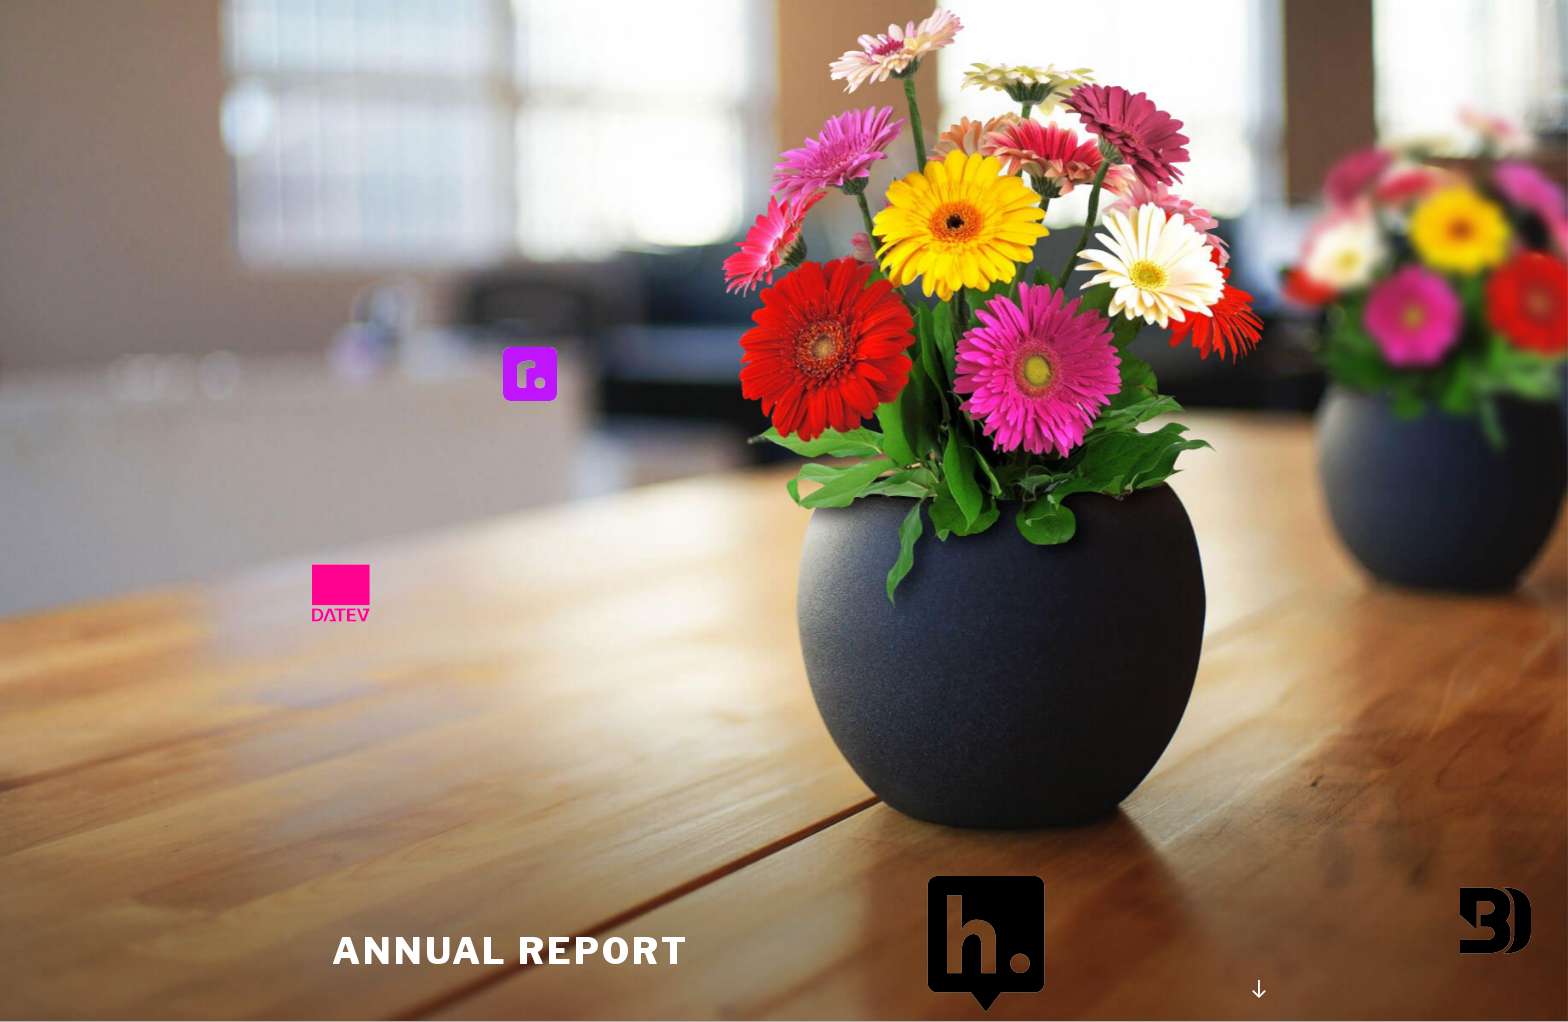  I want to click on open hypothesis annotation tool, so click(986, 944).